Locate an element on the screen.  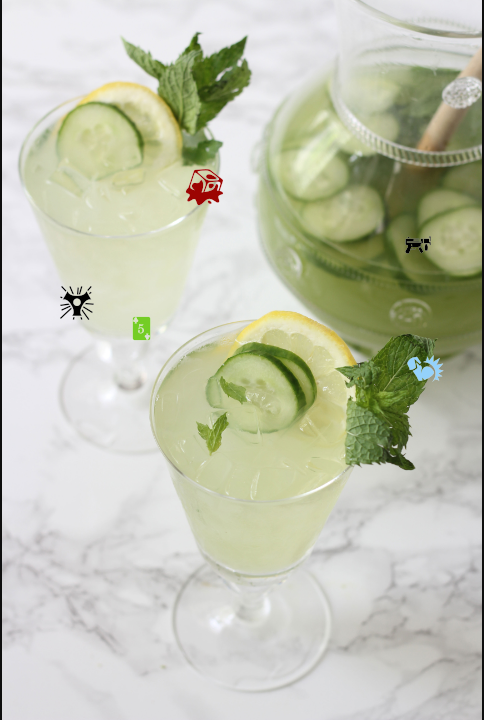
indicates a cooling effect or freeze ability wearing off is located at coordinates (204, 186).